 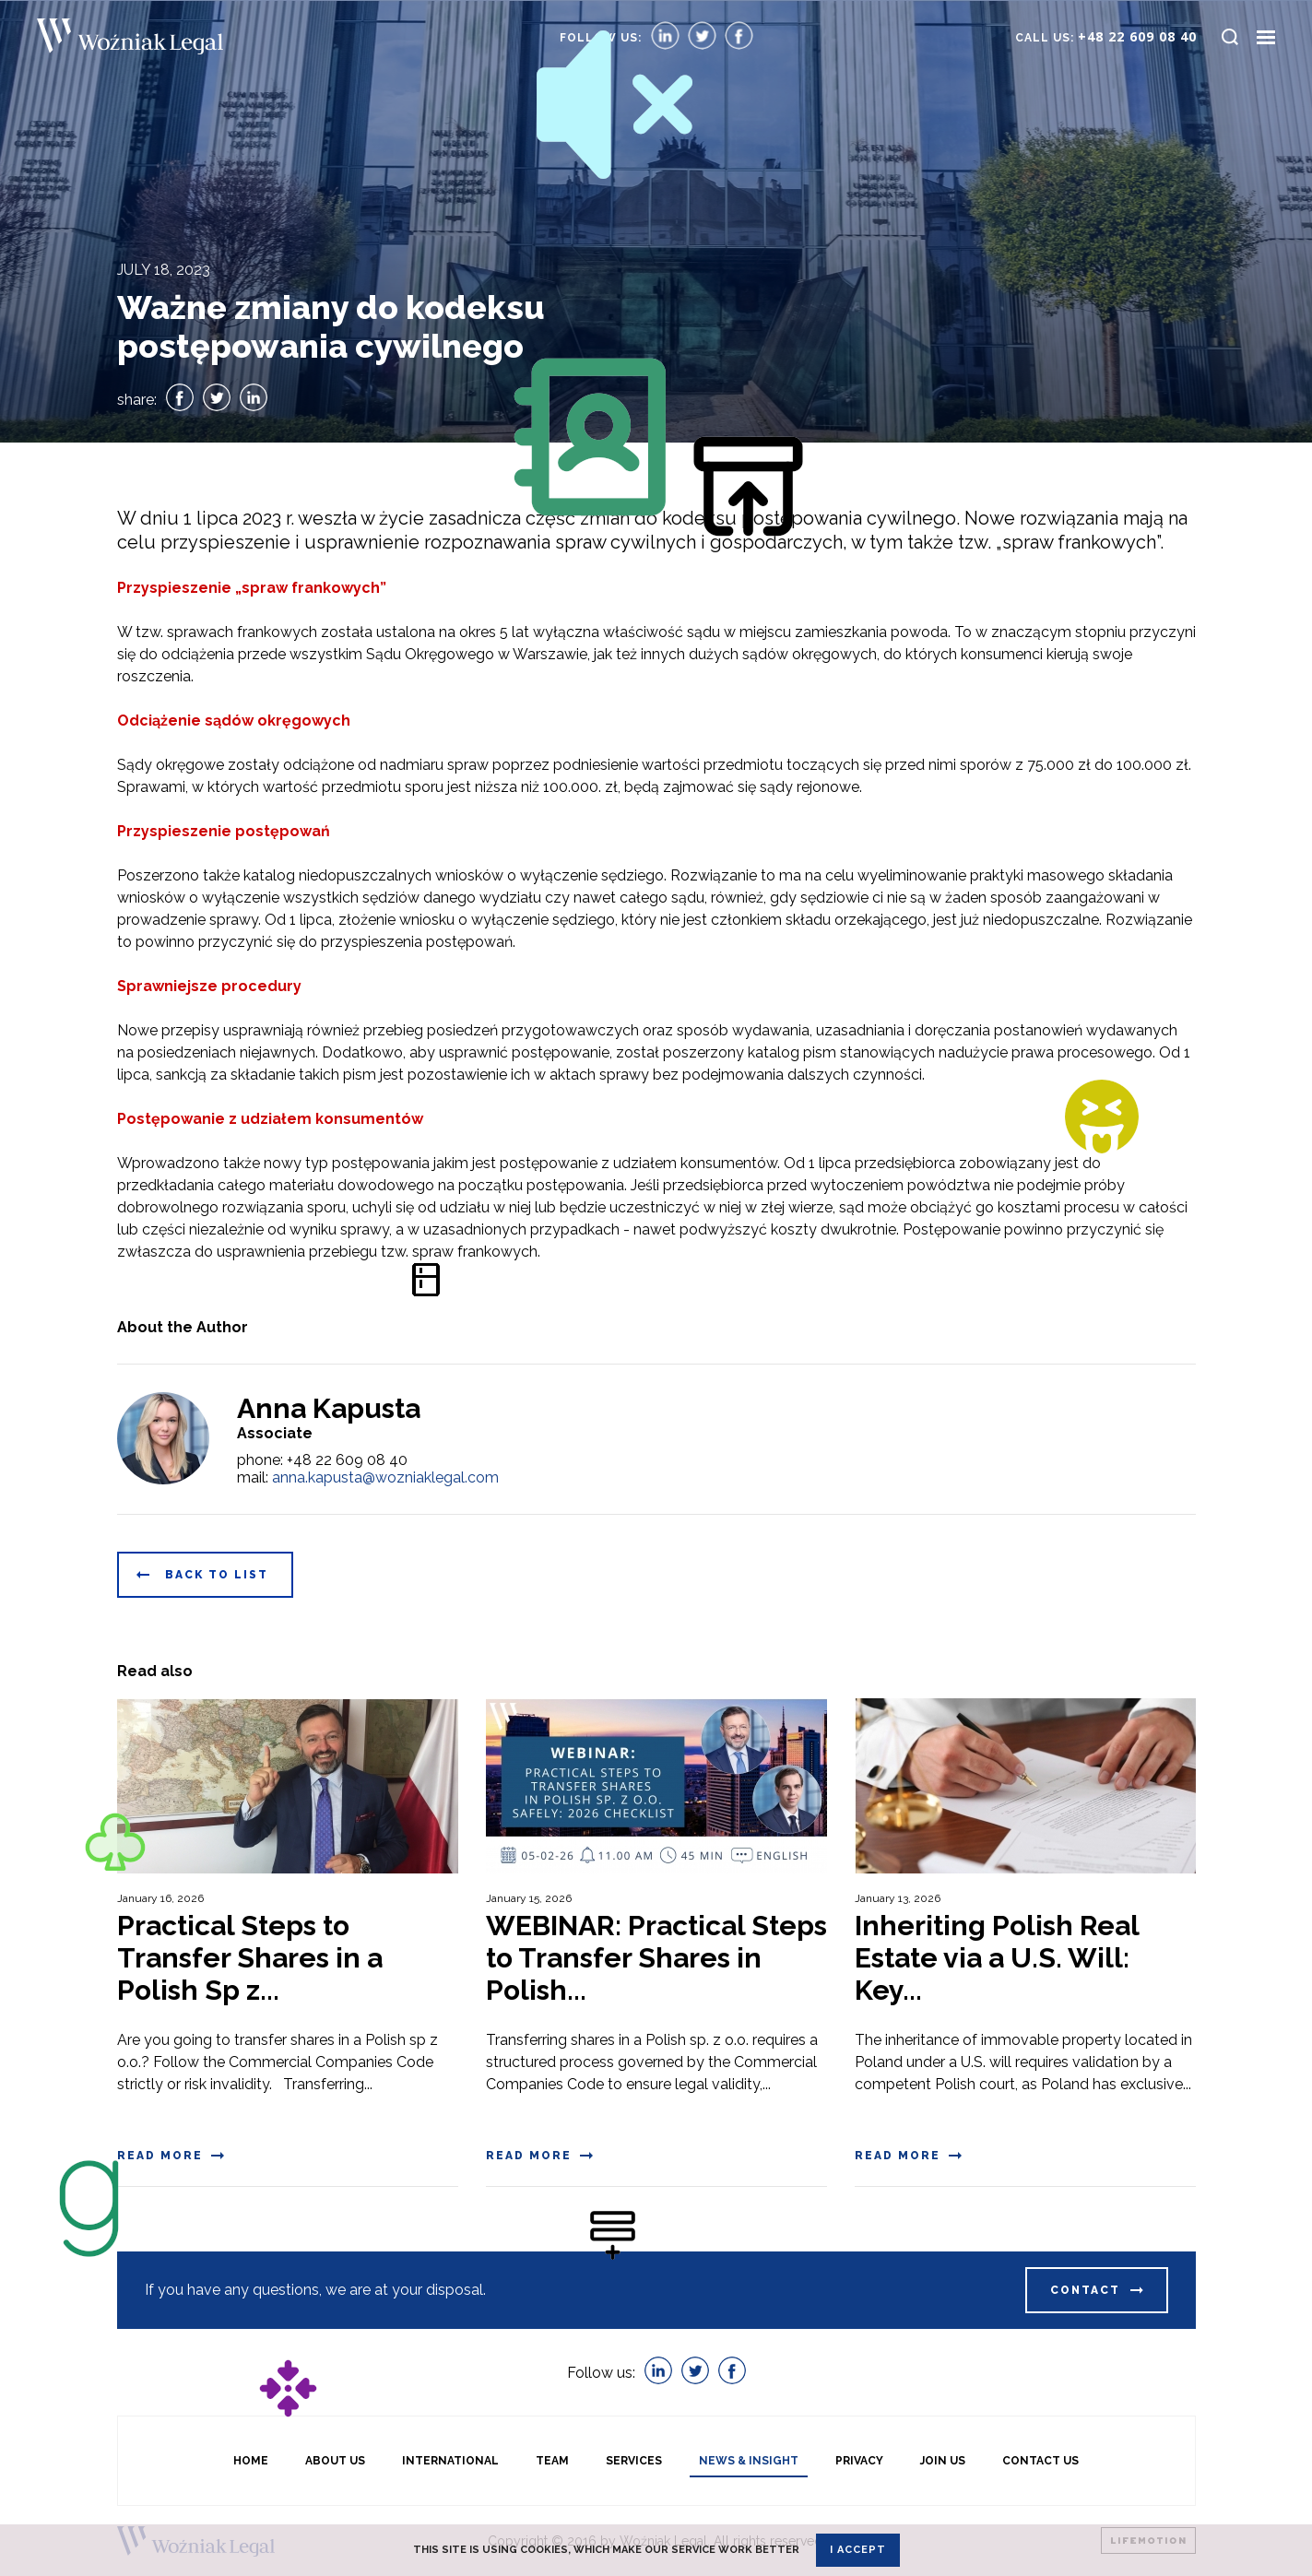 What do you see at coordinates (426, 1280) in the screenshot?
I see `access kitchen appliances or settings` at bounding box center [426, 1280].